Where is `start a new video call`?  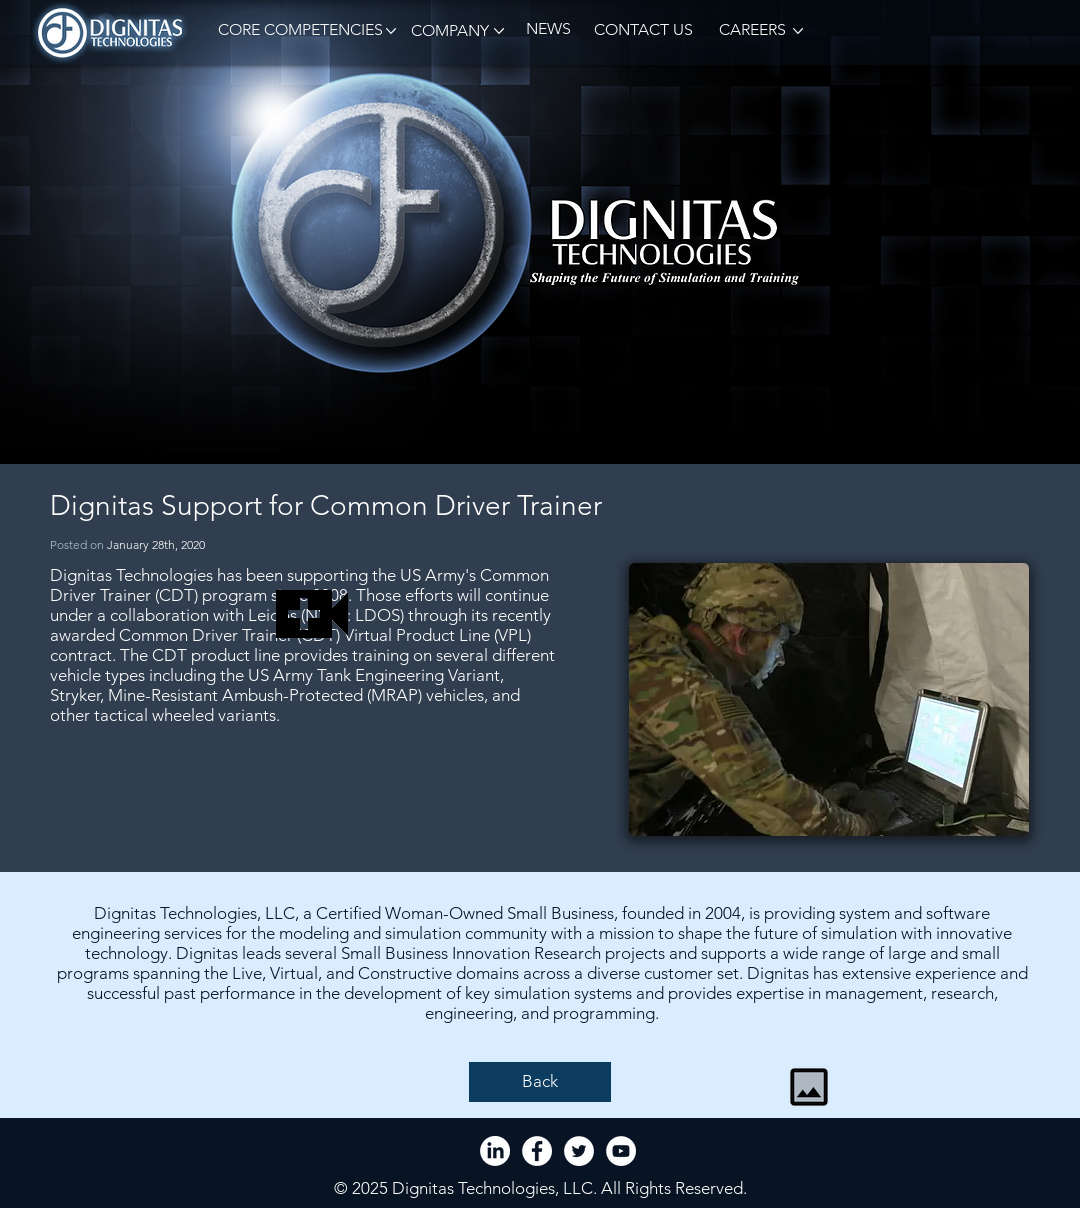 start a new video call is located at coordinates (312, 614).